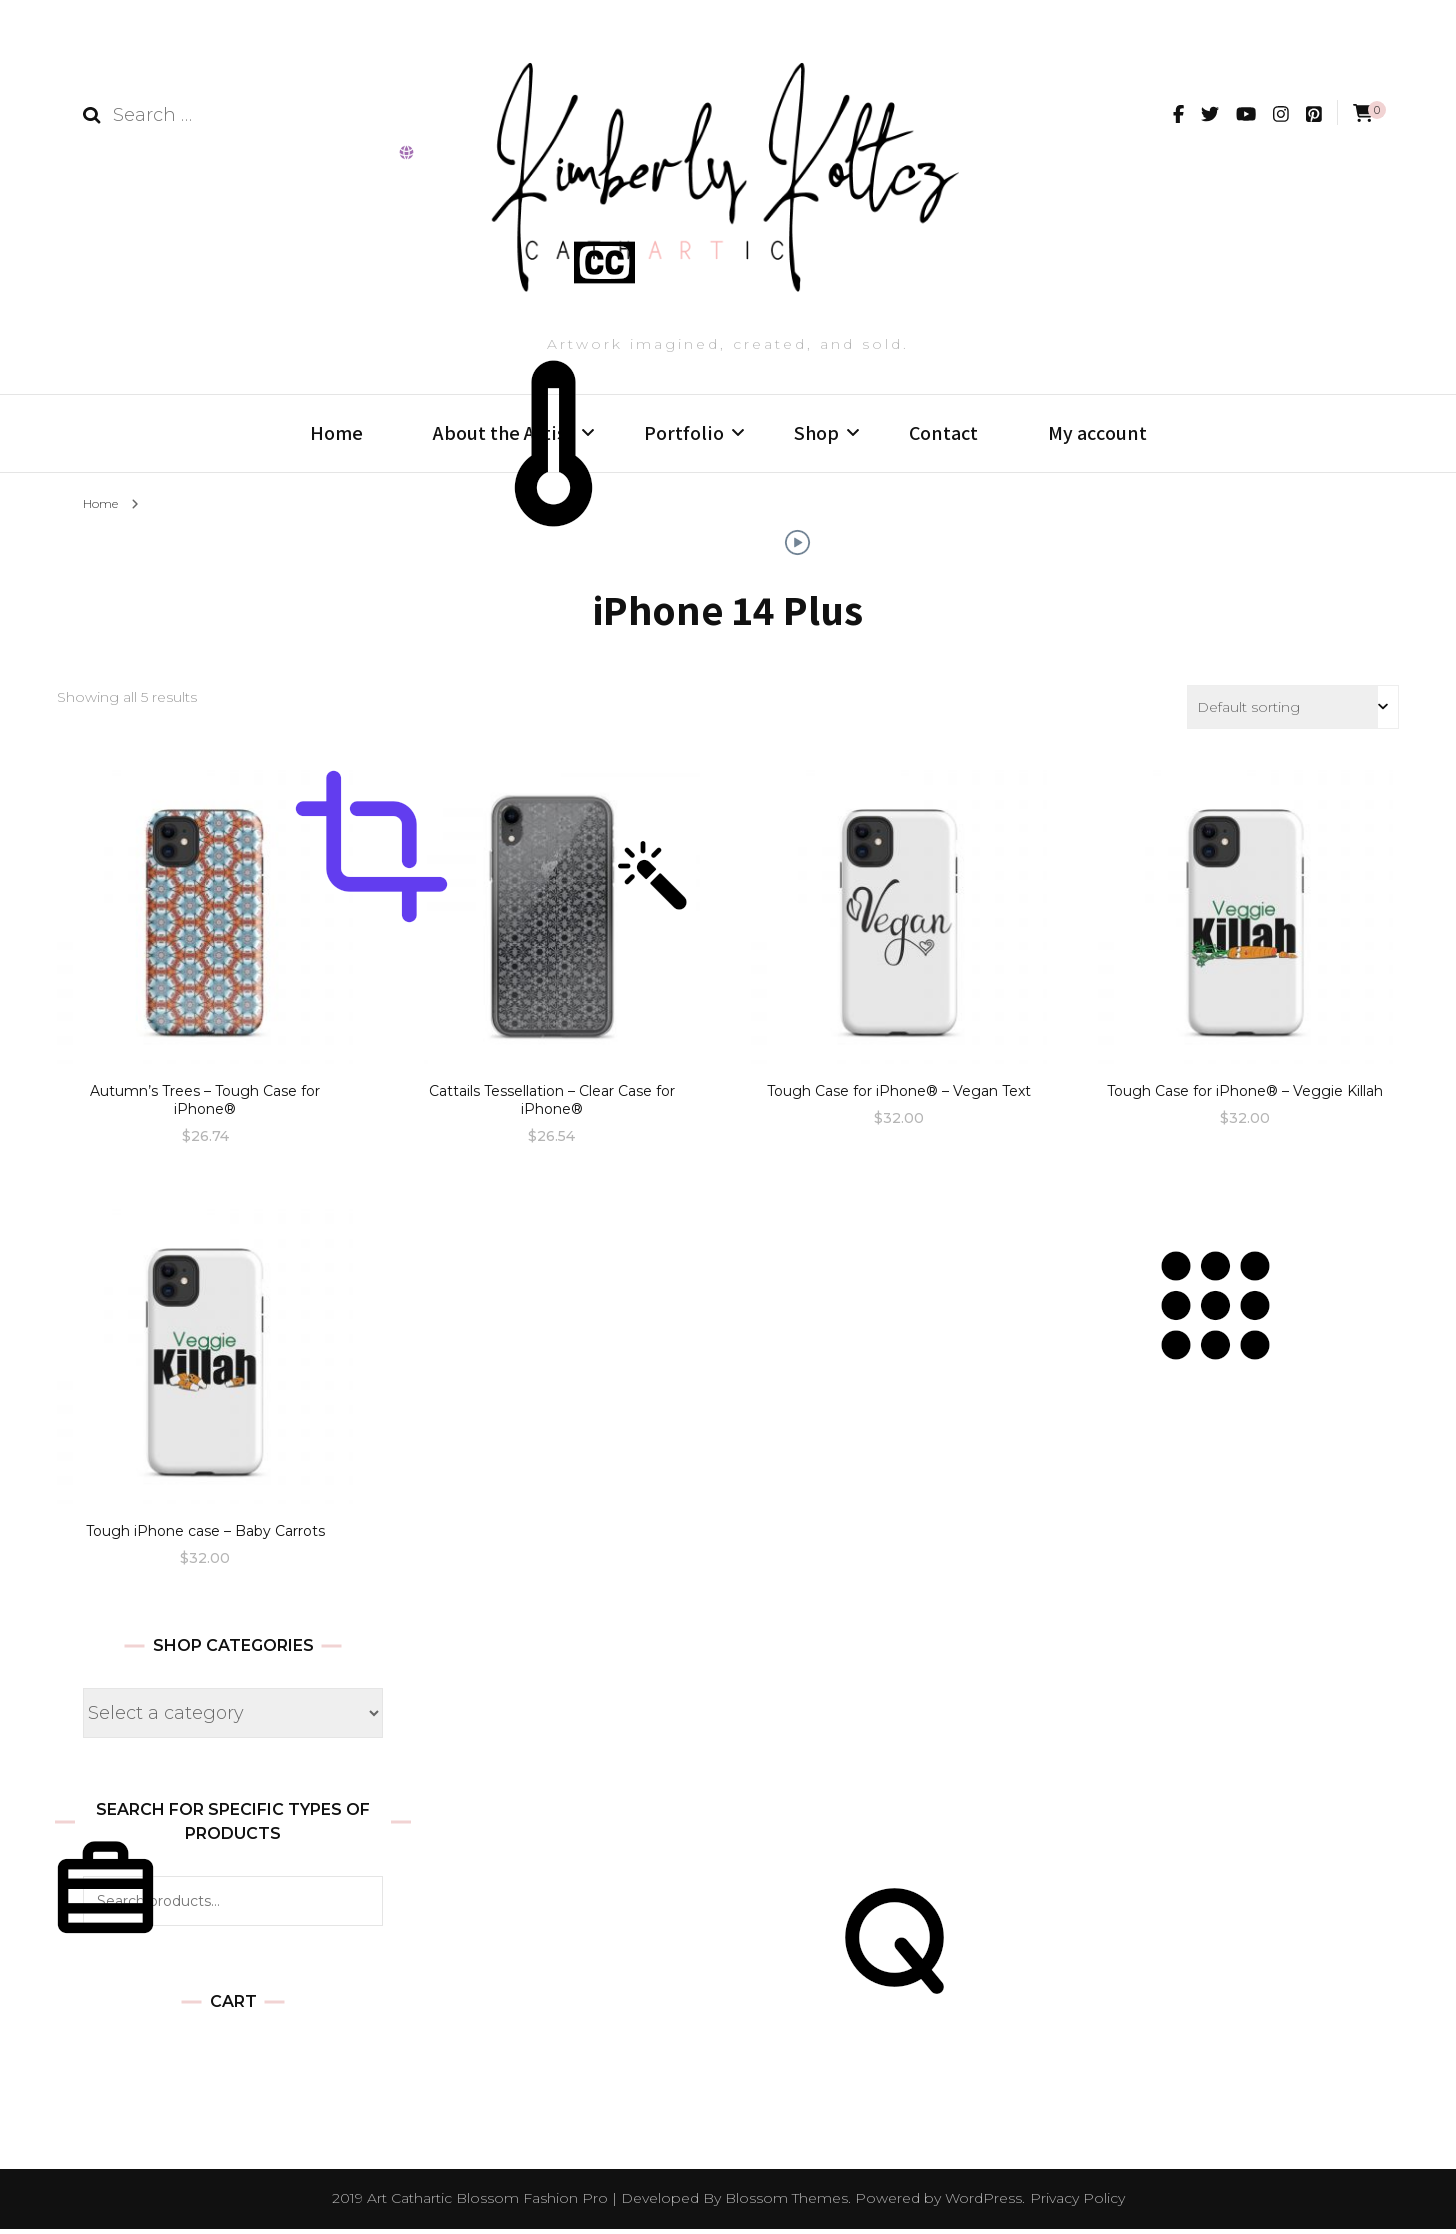 Image resolution: width=1456 pixels, height=2234 pixels. What do you see at coordinates (1215, 1305) in the screenshot?
I see `open the app drawer or menu` at bounding box center [1215, 1305].